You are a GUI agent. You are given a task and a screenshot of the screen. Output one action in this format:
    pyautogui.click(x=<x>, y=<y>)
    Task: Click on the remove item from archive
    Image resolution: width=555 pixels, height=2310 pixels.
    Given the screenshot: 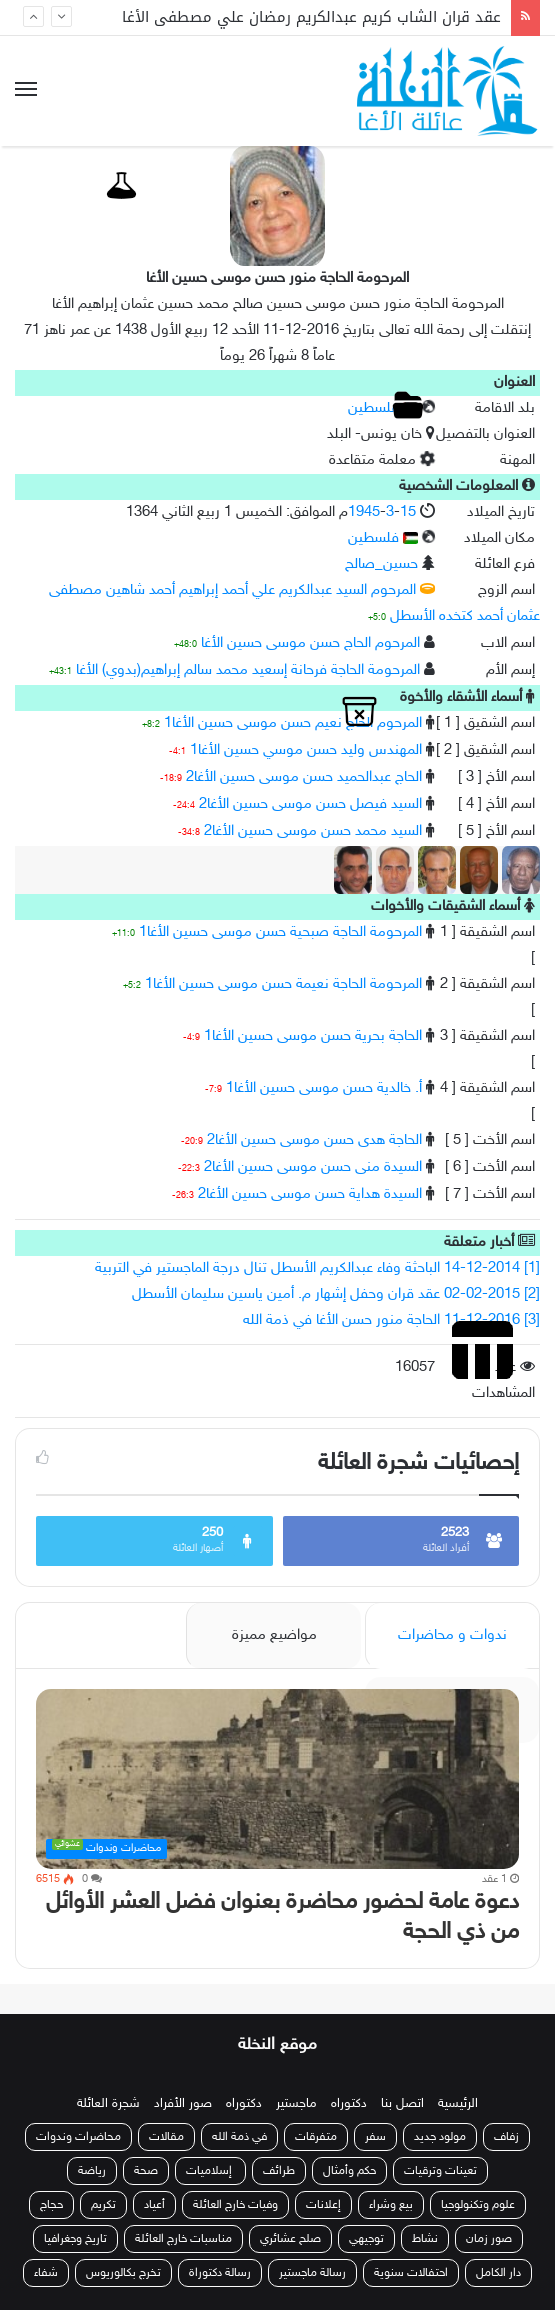 What is the action you would take?
    pyautogui.click(x=359, y=711)
    